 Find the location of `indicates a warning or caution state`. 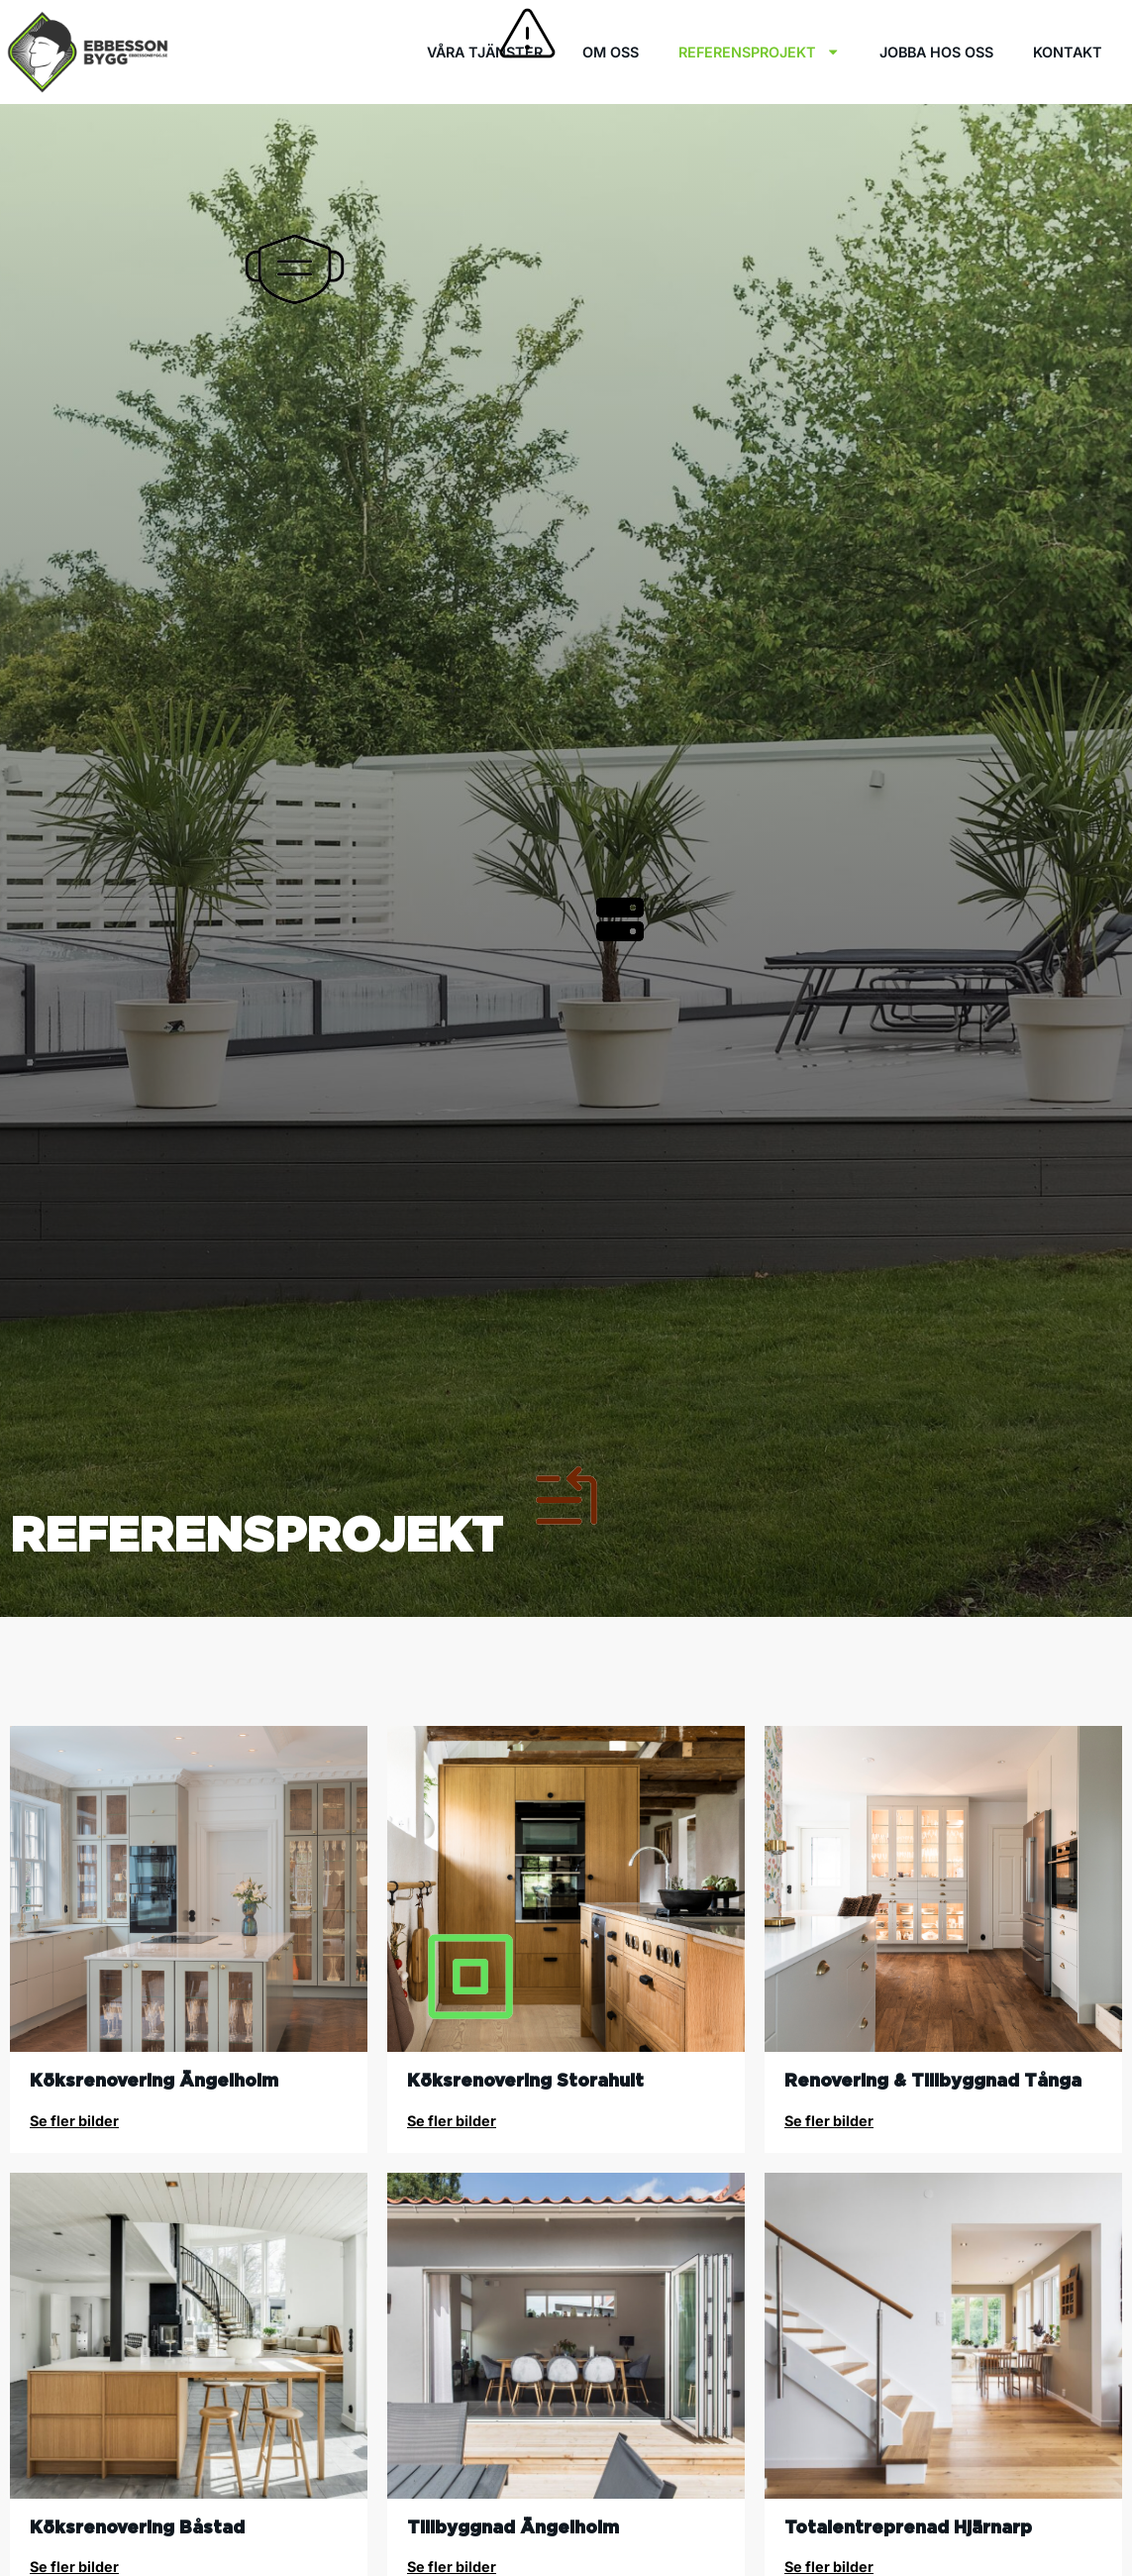

indicates a warning or caution state is located at coordinates (527, 34).